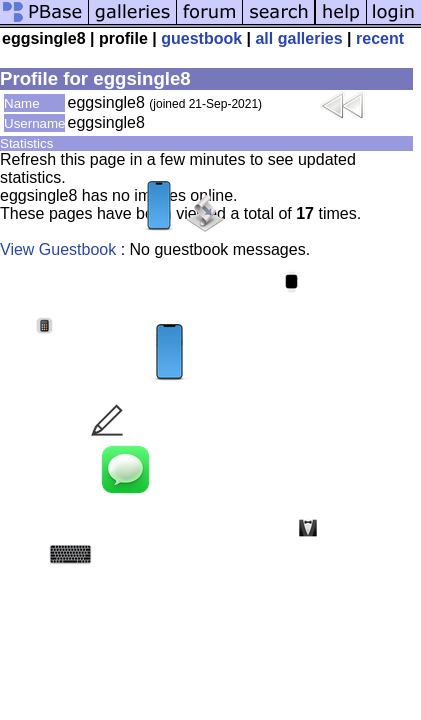 This screenshot has width=421, height=720. Describe the element at coordinates (159, 206) in the screenshot. I see `iPhone 15 device icon` at that location.